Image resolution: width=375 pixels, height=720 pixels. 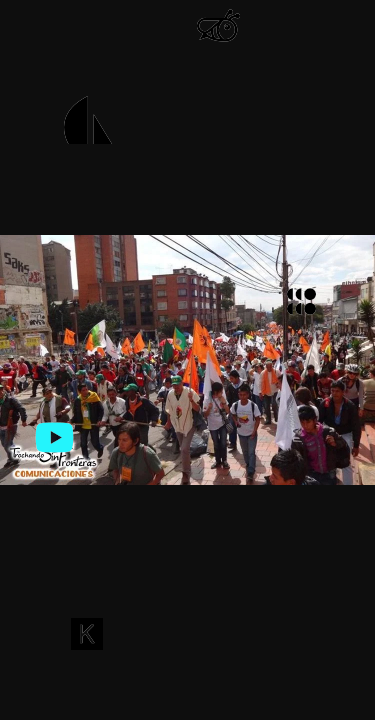 I want to click on openverse logo, so click(x=301, y=301).